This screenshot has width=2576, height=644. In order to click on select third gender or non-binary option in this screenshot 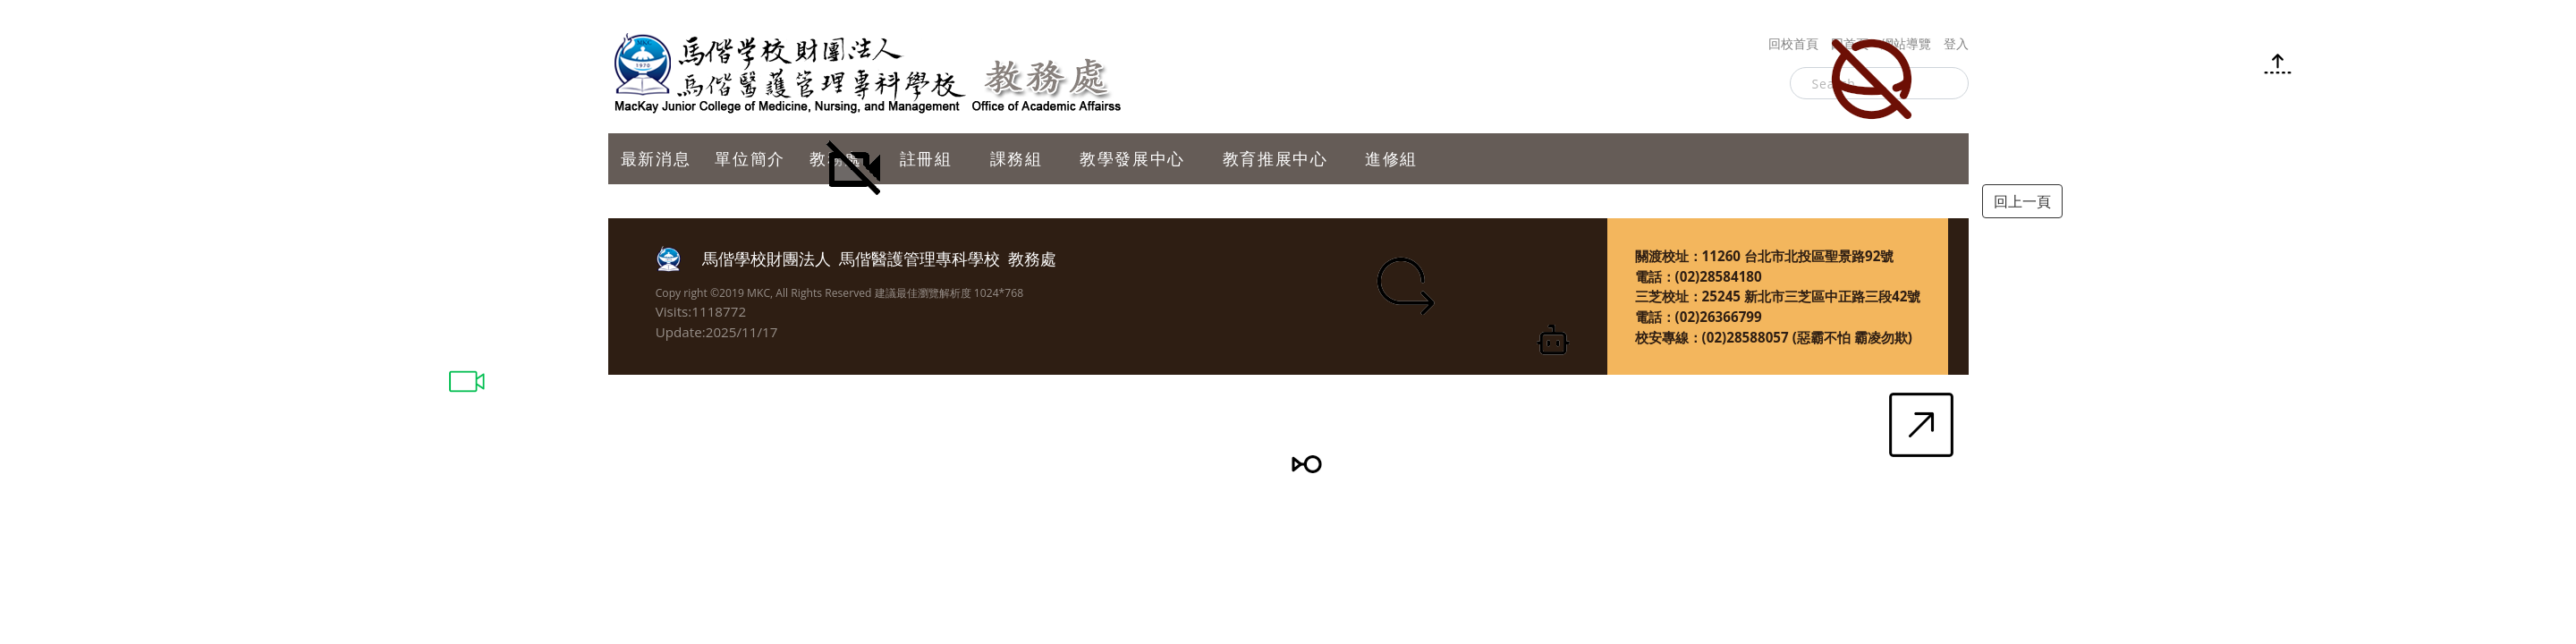, I will do `click(1307, 464)`.